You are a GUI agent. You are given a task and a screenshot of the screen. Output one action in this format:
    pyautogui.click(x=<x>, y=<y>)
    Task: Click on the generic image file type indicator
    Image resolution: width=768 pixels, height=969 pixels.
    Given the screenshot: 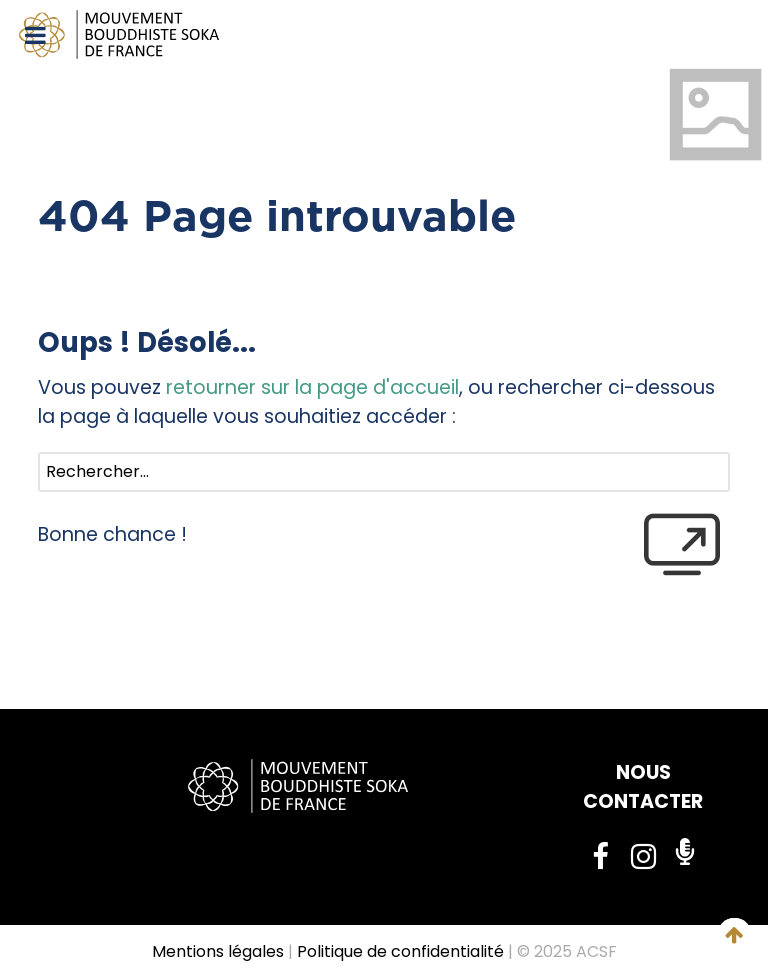 What is the action you would take?
    pyautogui.click(x=715, y=114)
    